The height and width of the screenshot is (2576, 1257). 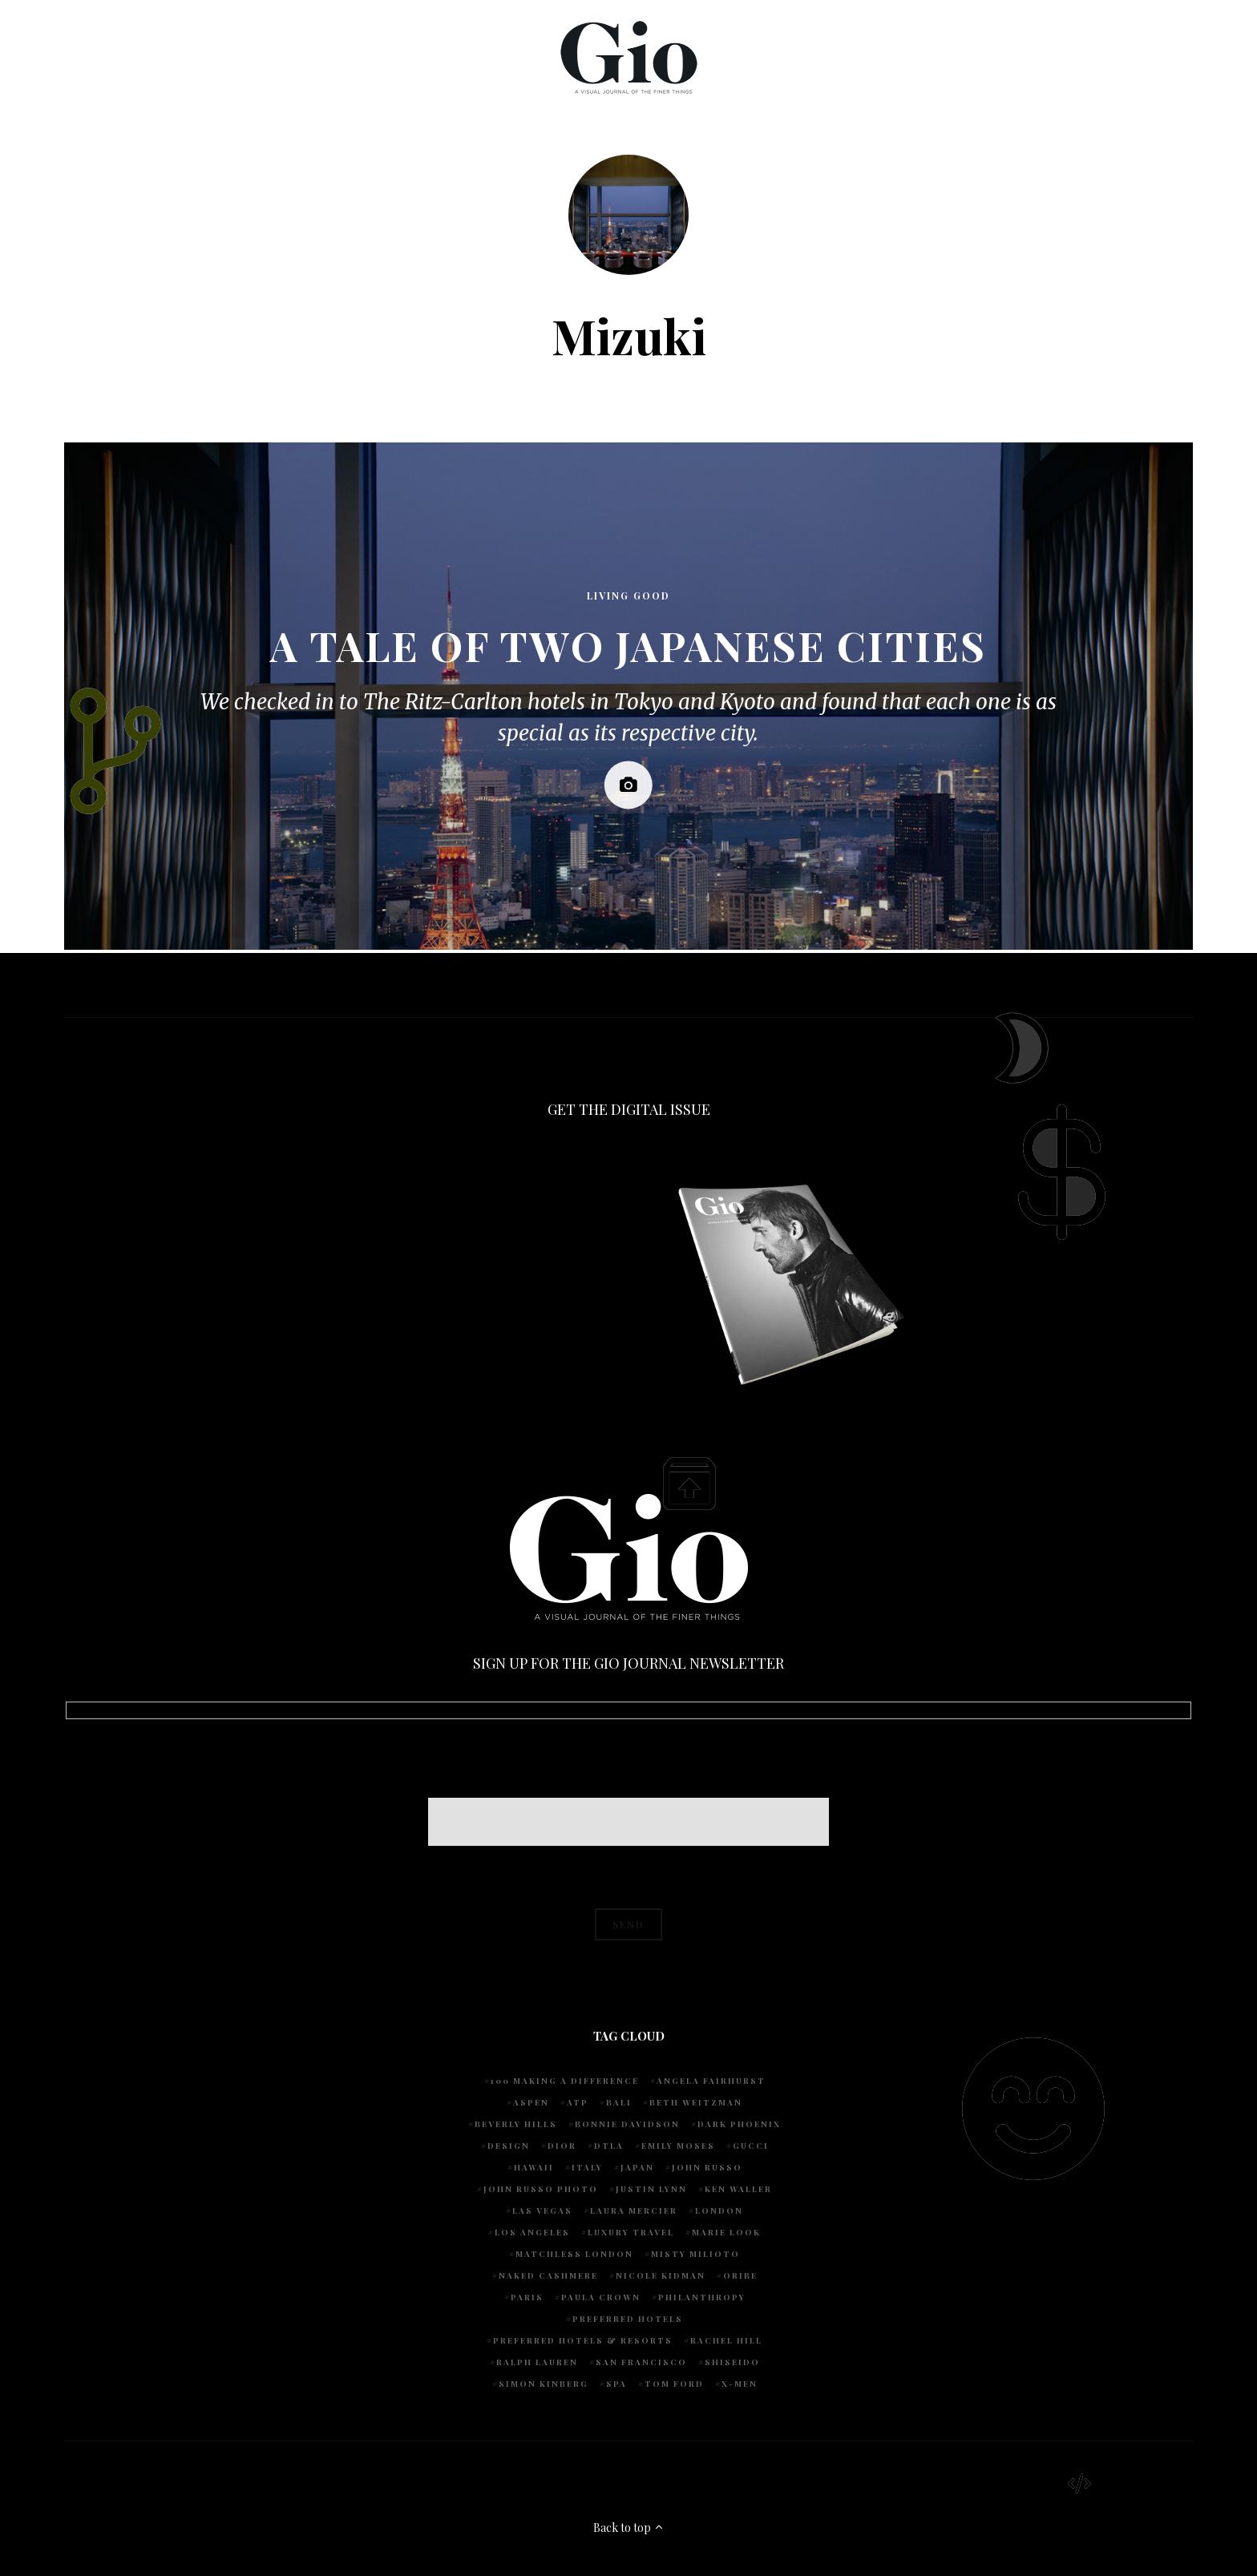 What do you see at coordinates (1020, 1048) in the screenshot?
I see `toggle dark mode or night theme` at bounding box center [1020, 1048].